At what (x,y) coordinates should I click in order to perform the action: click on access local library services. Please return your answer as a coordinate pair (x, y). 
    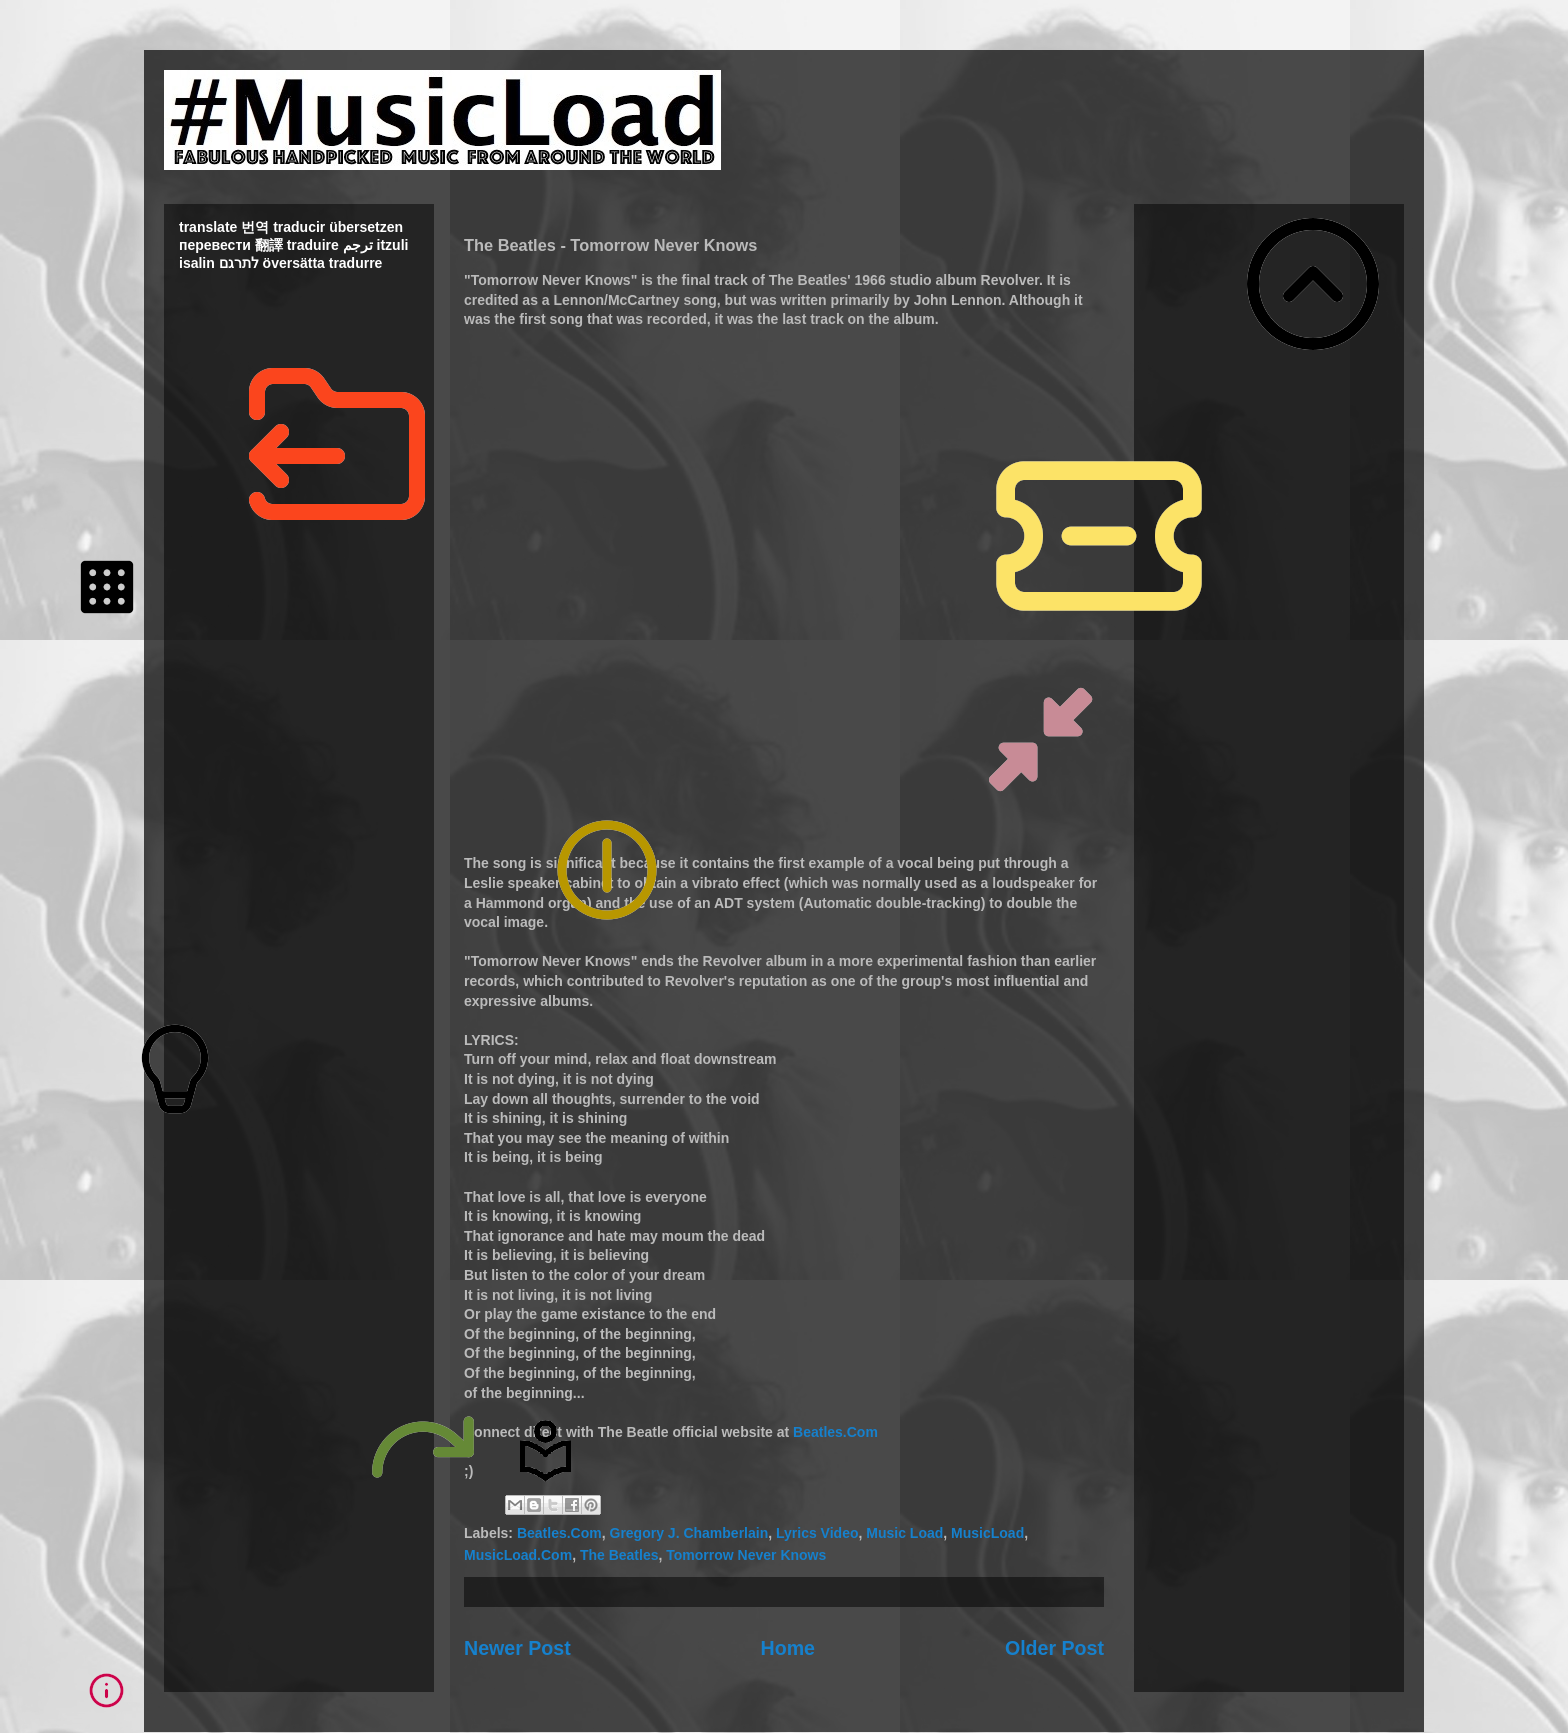
    Looking at the image, I should click on (545, 1451).